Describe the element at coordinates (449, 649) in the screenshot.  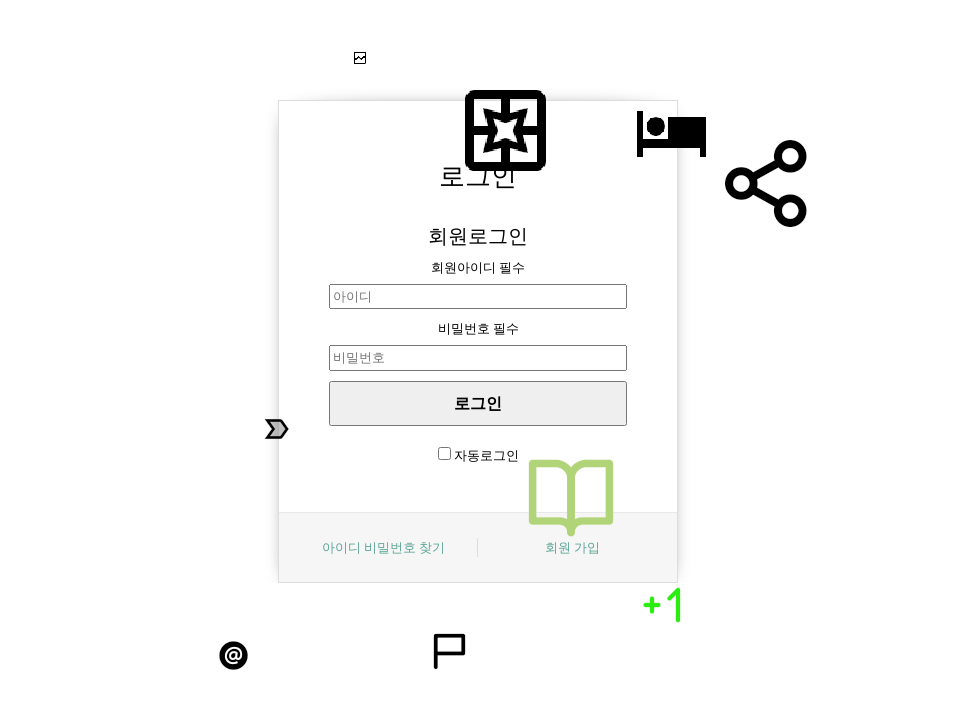
I see `flag an item for review` at that location.